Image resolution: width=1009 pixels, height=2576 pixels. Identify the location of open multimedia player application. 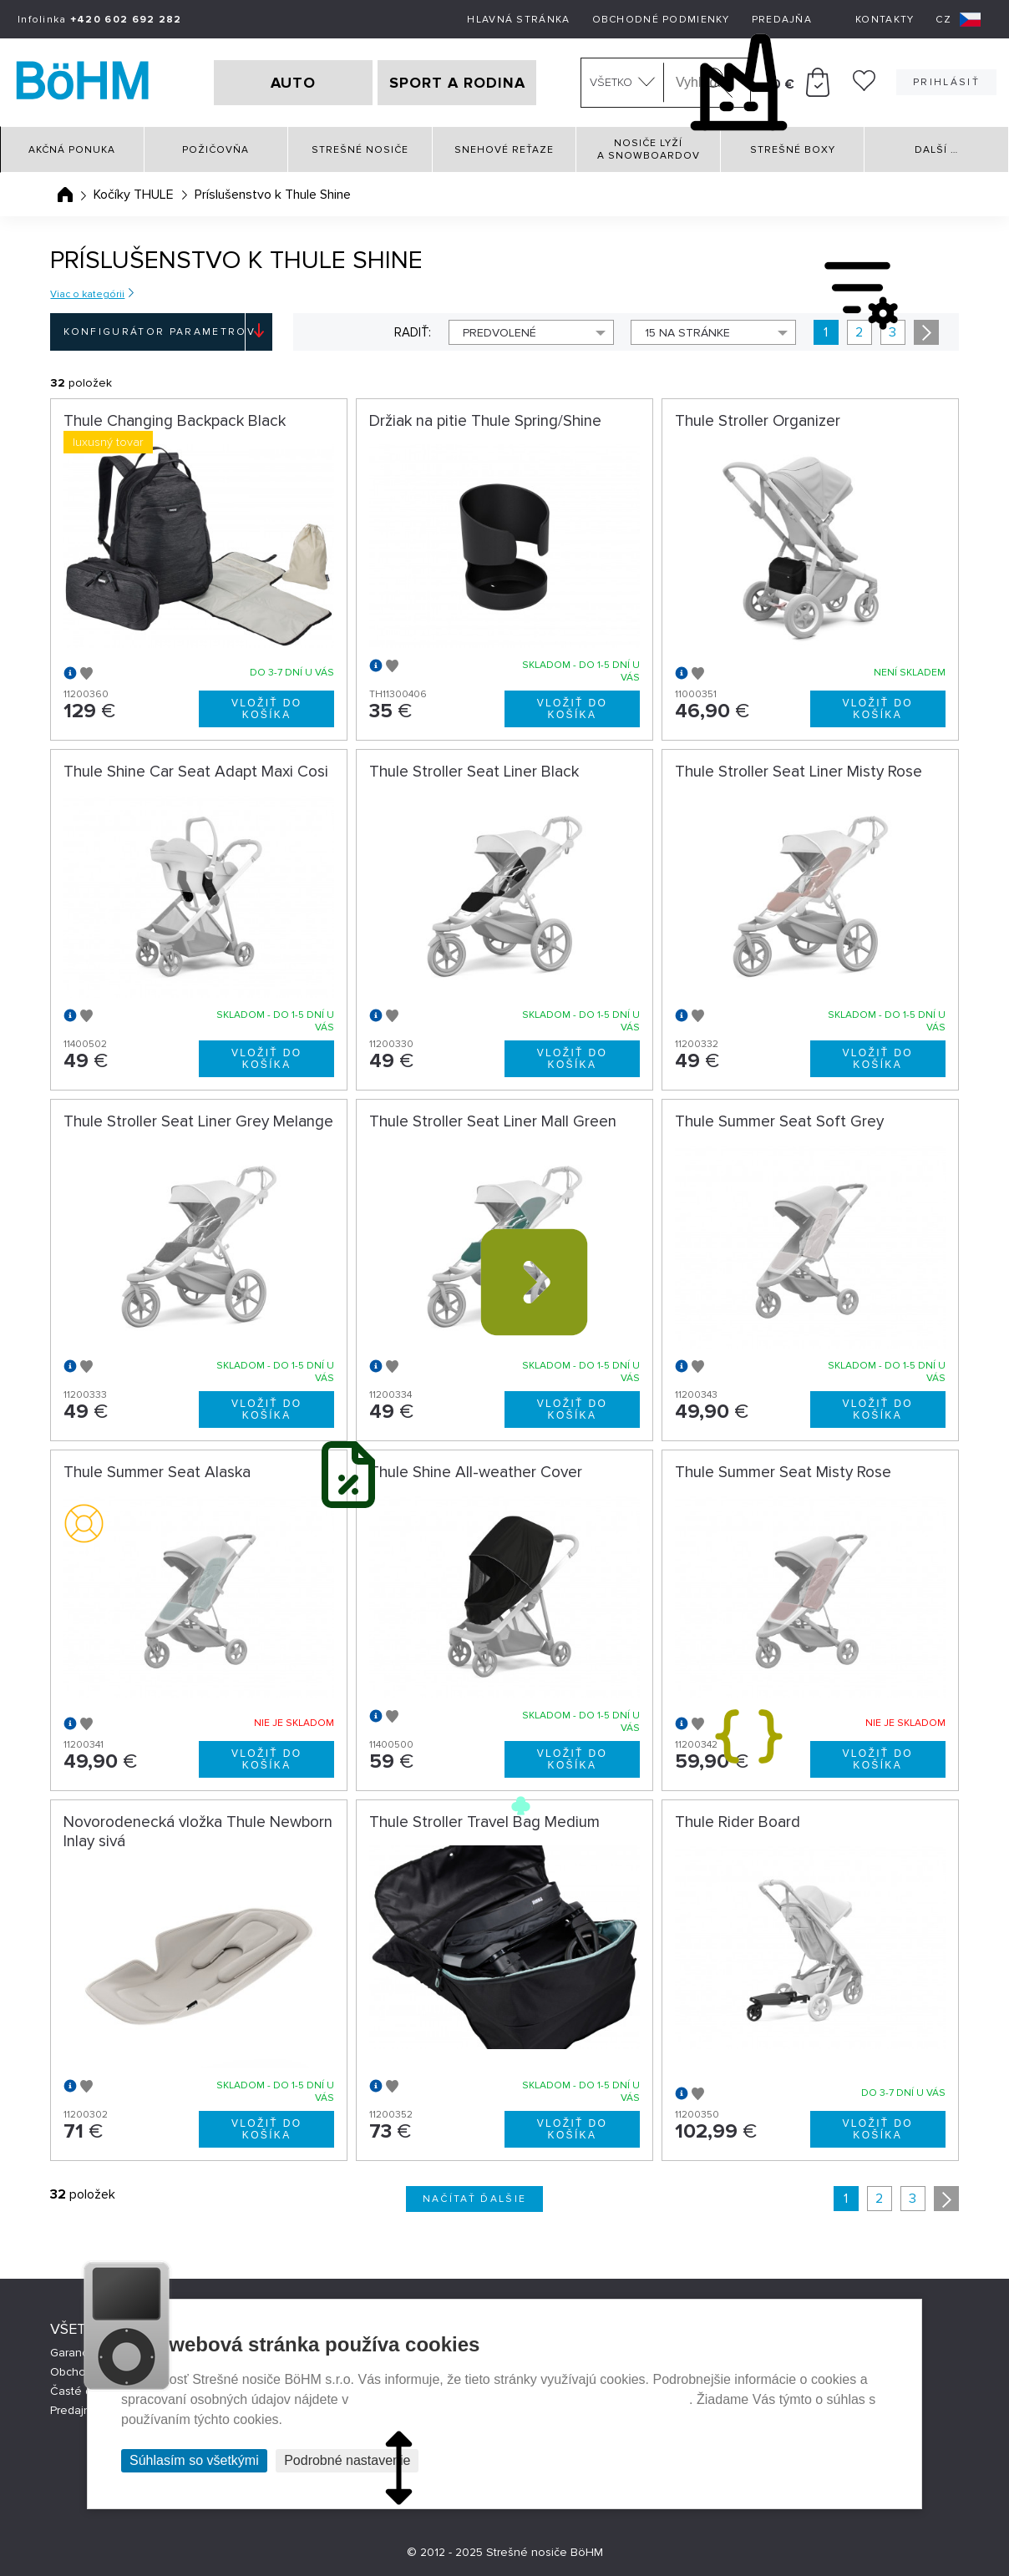
(126, 2325).